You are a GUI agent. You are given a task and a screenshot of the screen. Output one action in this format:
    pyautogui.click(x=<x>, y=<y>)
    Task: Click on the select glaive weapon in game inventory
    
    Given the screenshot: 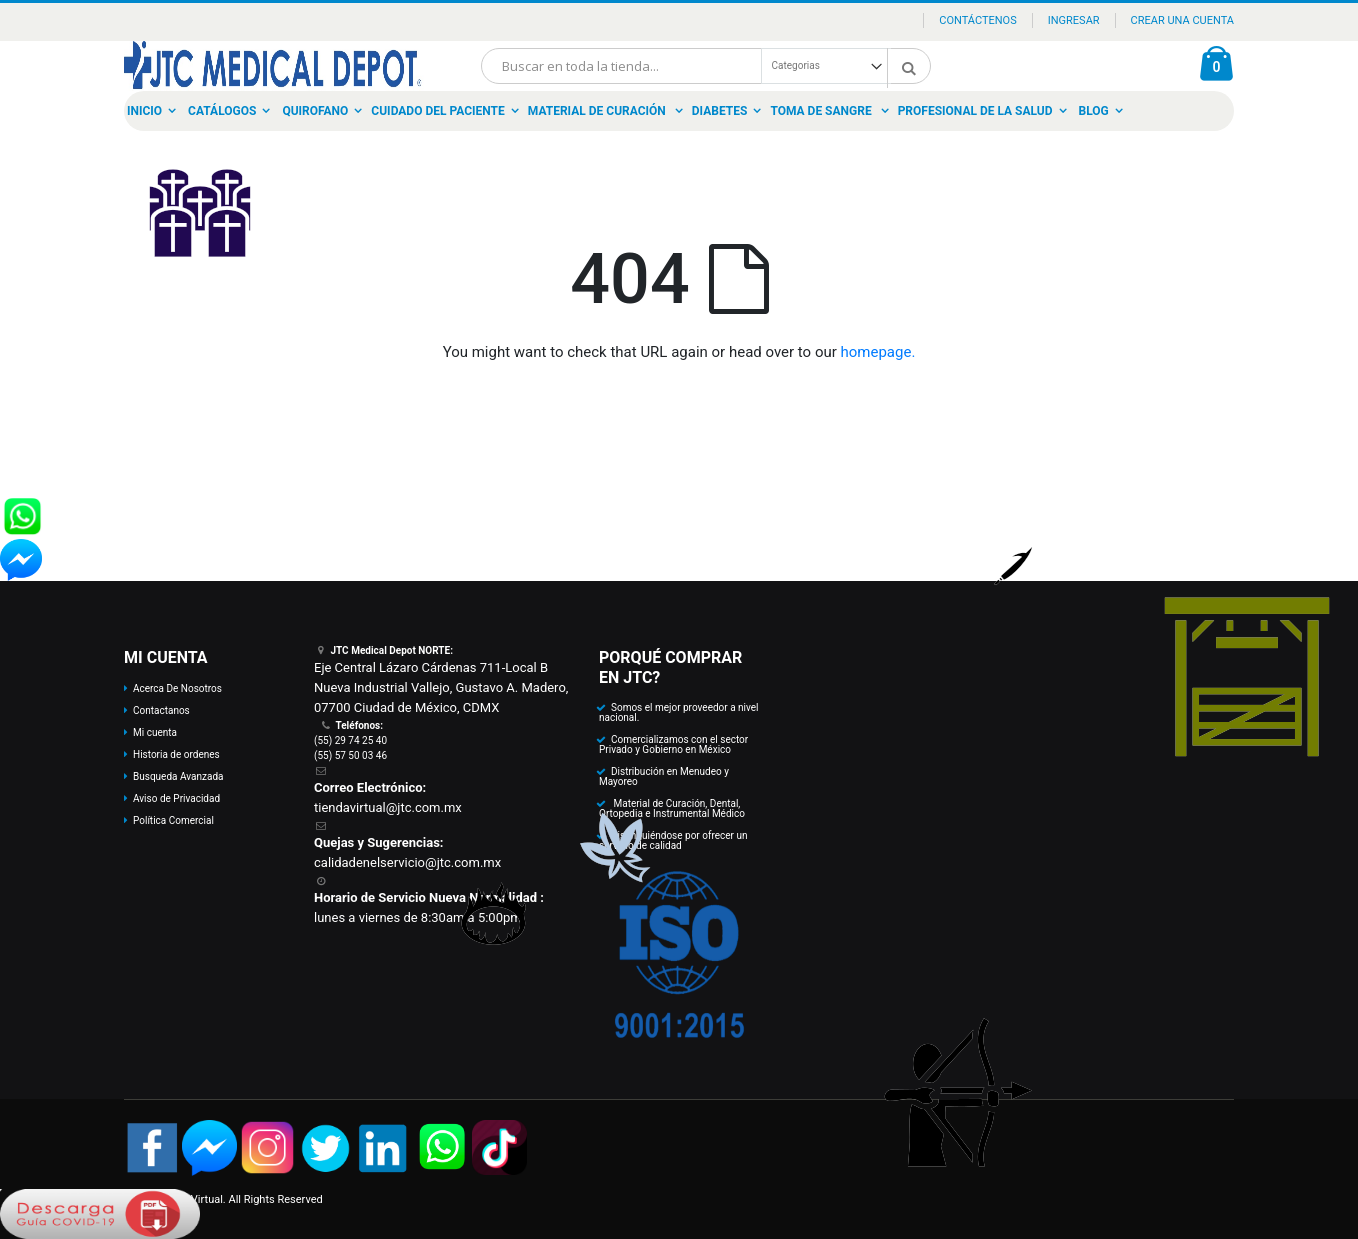 What is the action you would take?
    pyautogui.click(x=1013, y=565)
    